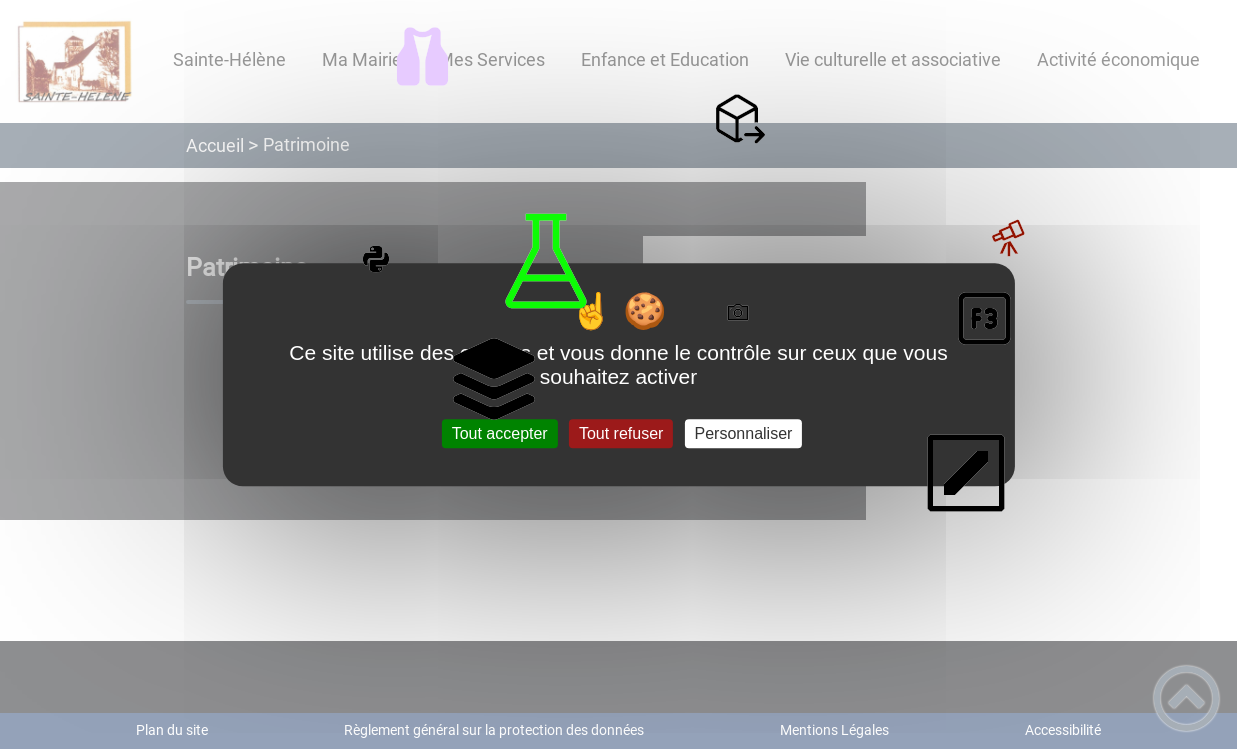 This screenshot has height=749, width=1237. Describe the element at coordinates (494, 379) in the screenshot. I see `view or manage layers` at that location.